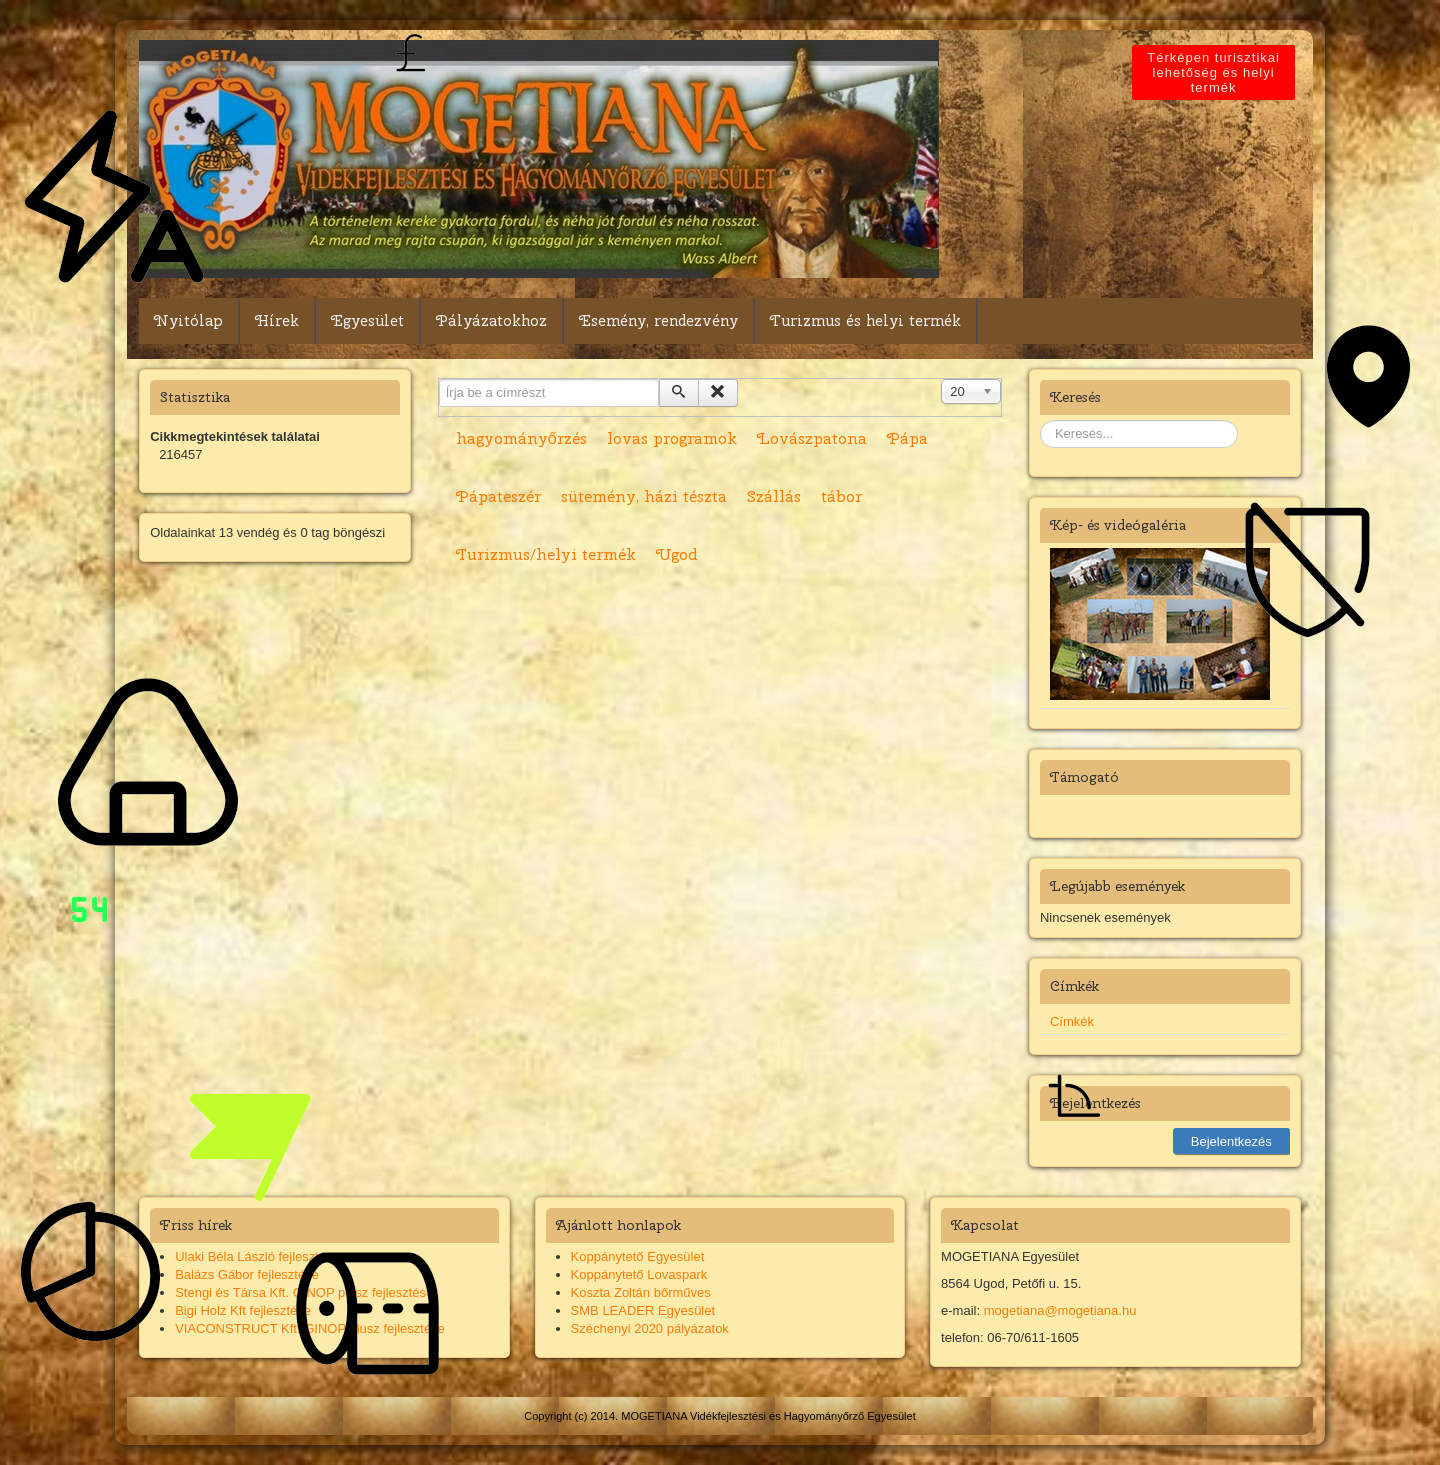  What do you see at coordinates (148, 762) in the screenshot?
I see `browse Japanese food options` at bounding box center [148, 762].